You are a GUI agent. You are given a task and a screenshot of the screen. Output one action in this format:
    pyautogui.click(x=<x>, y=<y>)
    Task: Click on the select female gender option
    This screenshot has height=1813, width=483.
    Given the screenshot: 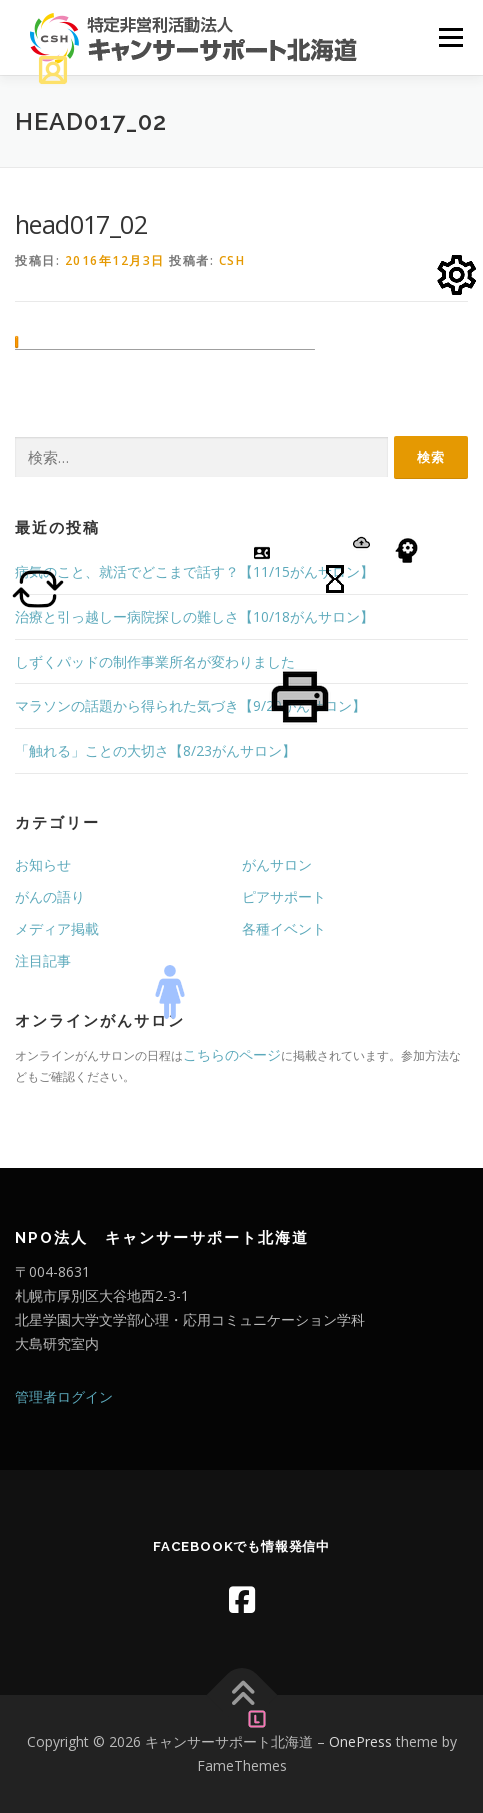 What is the action you would take?
    pyautogui.click(x=170, y=992)
    